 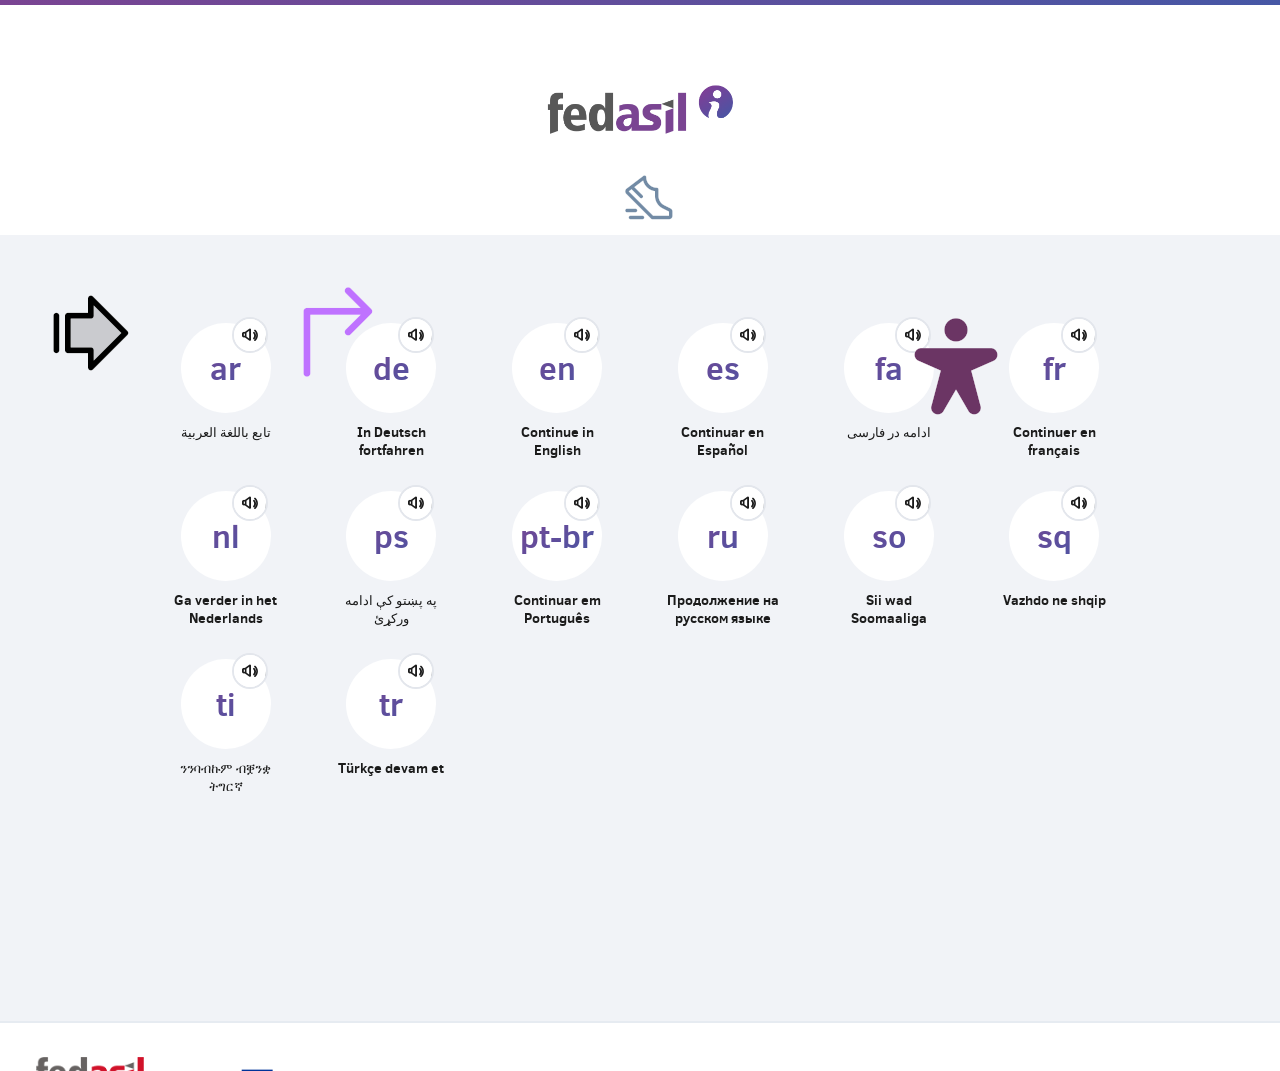 What do you see at coordinates (331, 332) in the screenshot?
I see `forward or share content` at bounding box center [331, 332].